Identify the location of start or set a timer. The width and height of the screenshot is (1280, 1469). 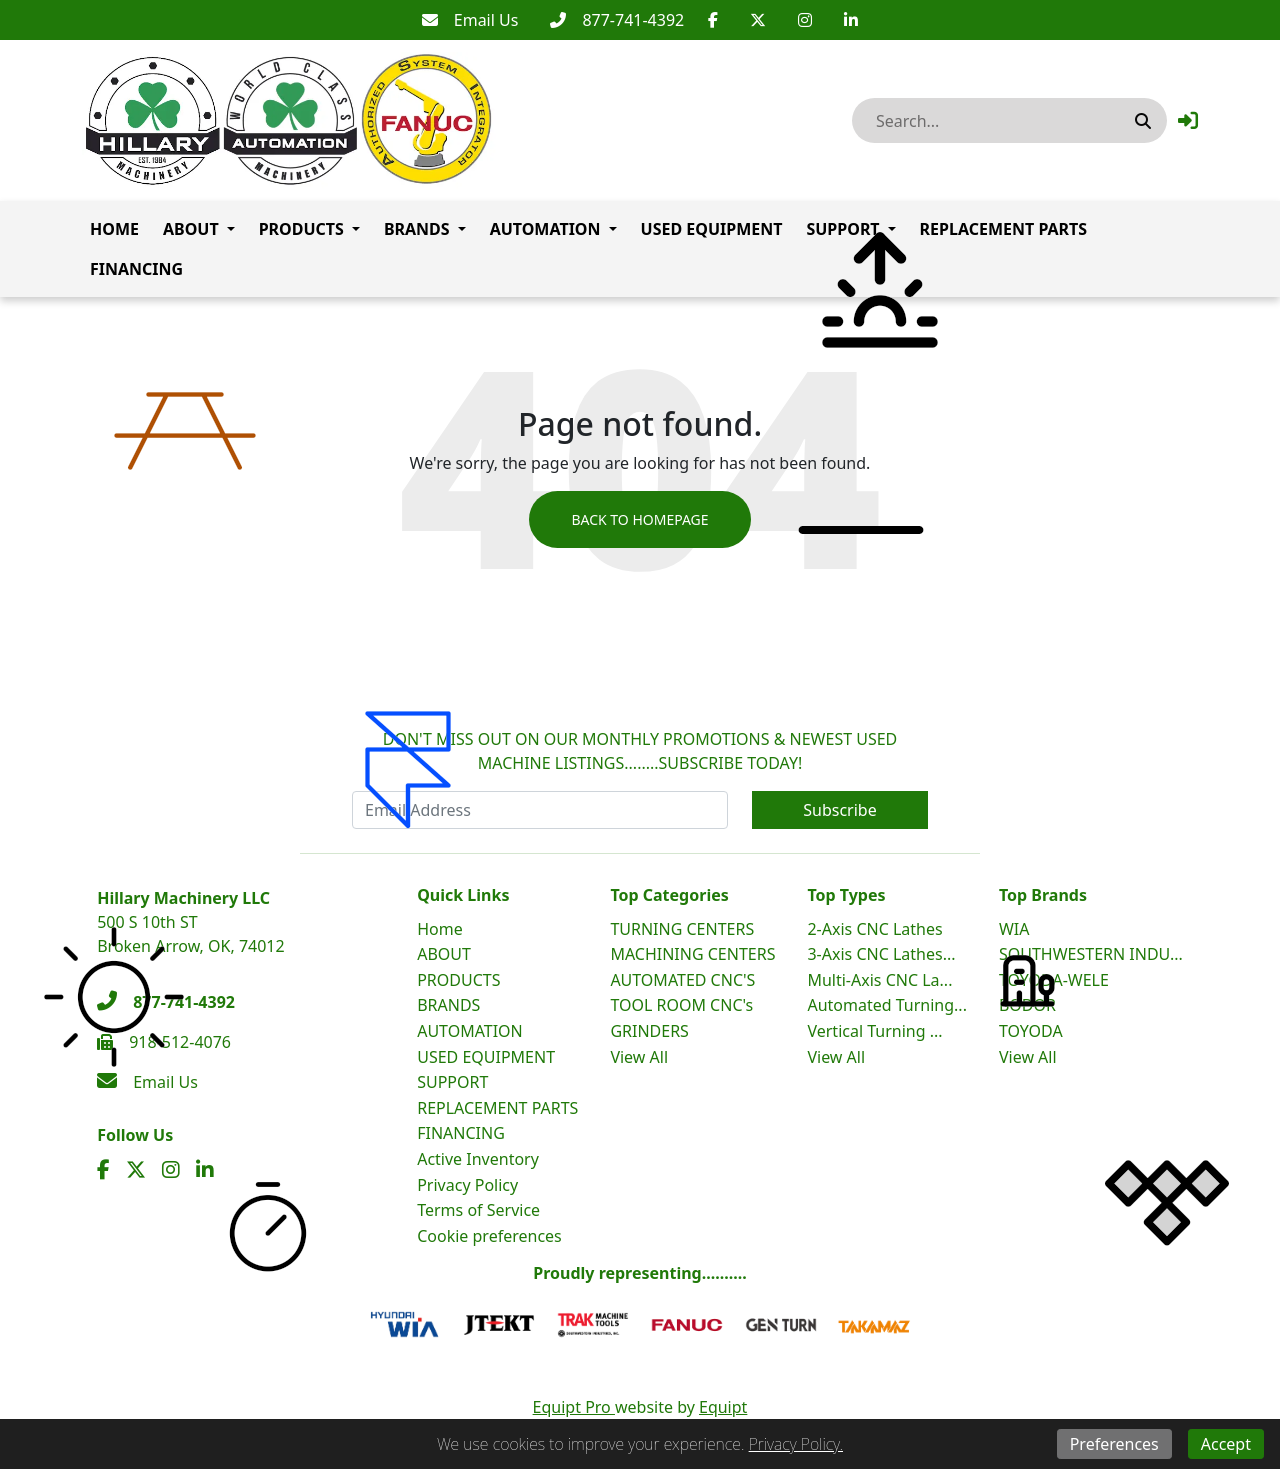
(268, 1230).